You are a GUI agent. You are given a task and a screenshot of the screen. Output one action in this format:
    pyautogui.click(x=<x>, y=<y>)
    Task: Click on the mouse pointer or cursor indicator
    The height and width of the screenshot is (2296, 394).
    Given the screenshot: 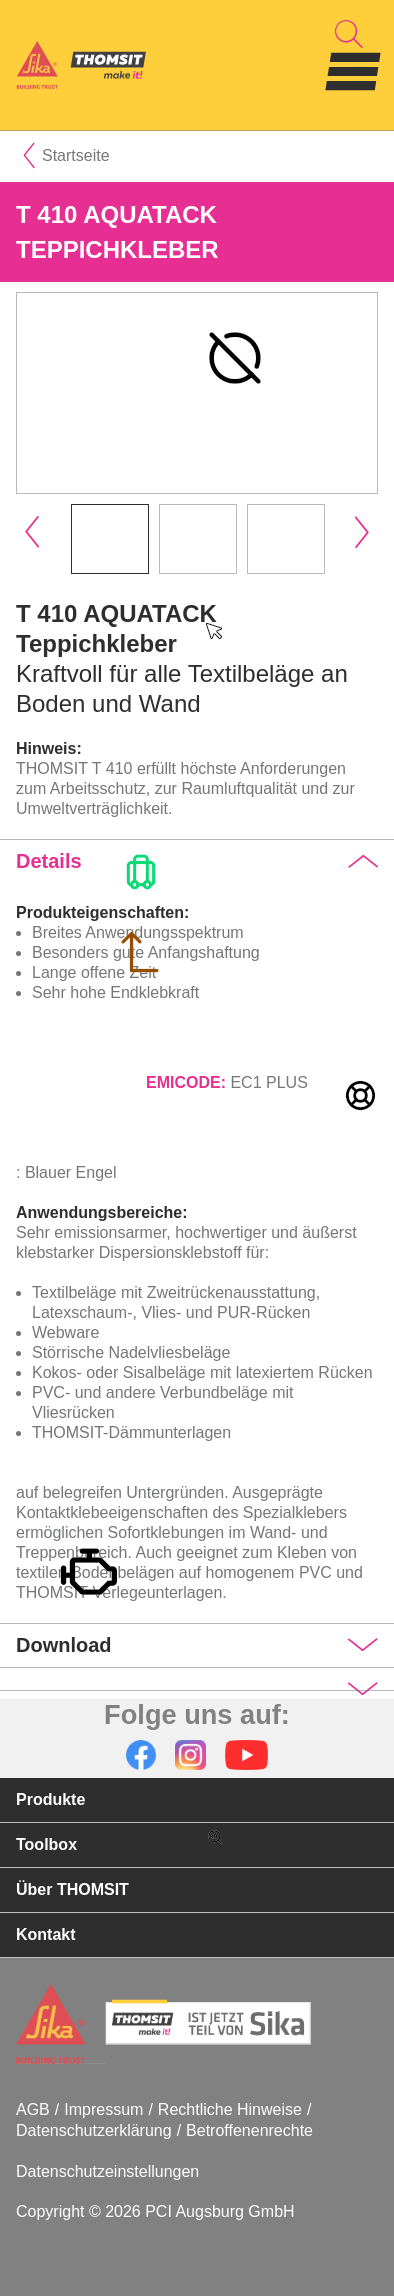 What is the action you would take?
    pyautogui.click(x=214, y=631)
    